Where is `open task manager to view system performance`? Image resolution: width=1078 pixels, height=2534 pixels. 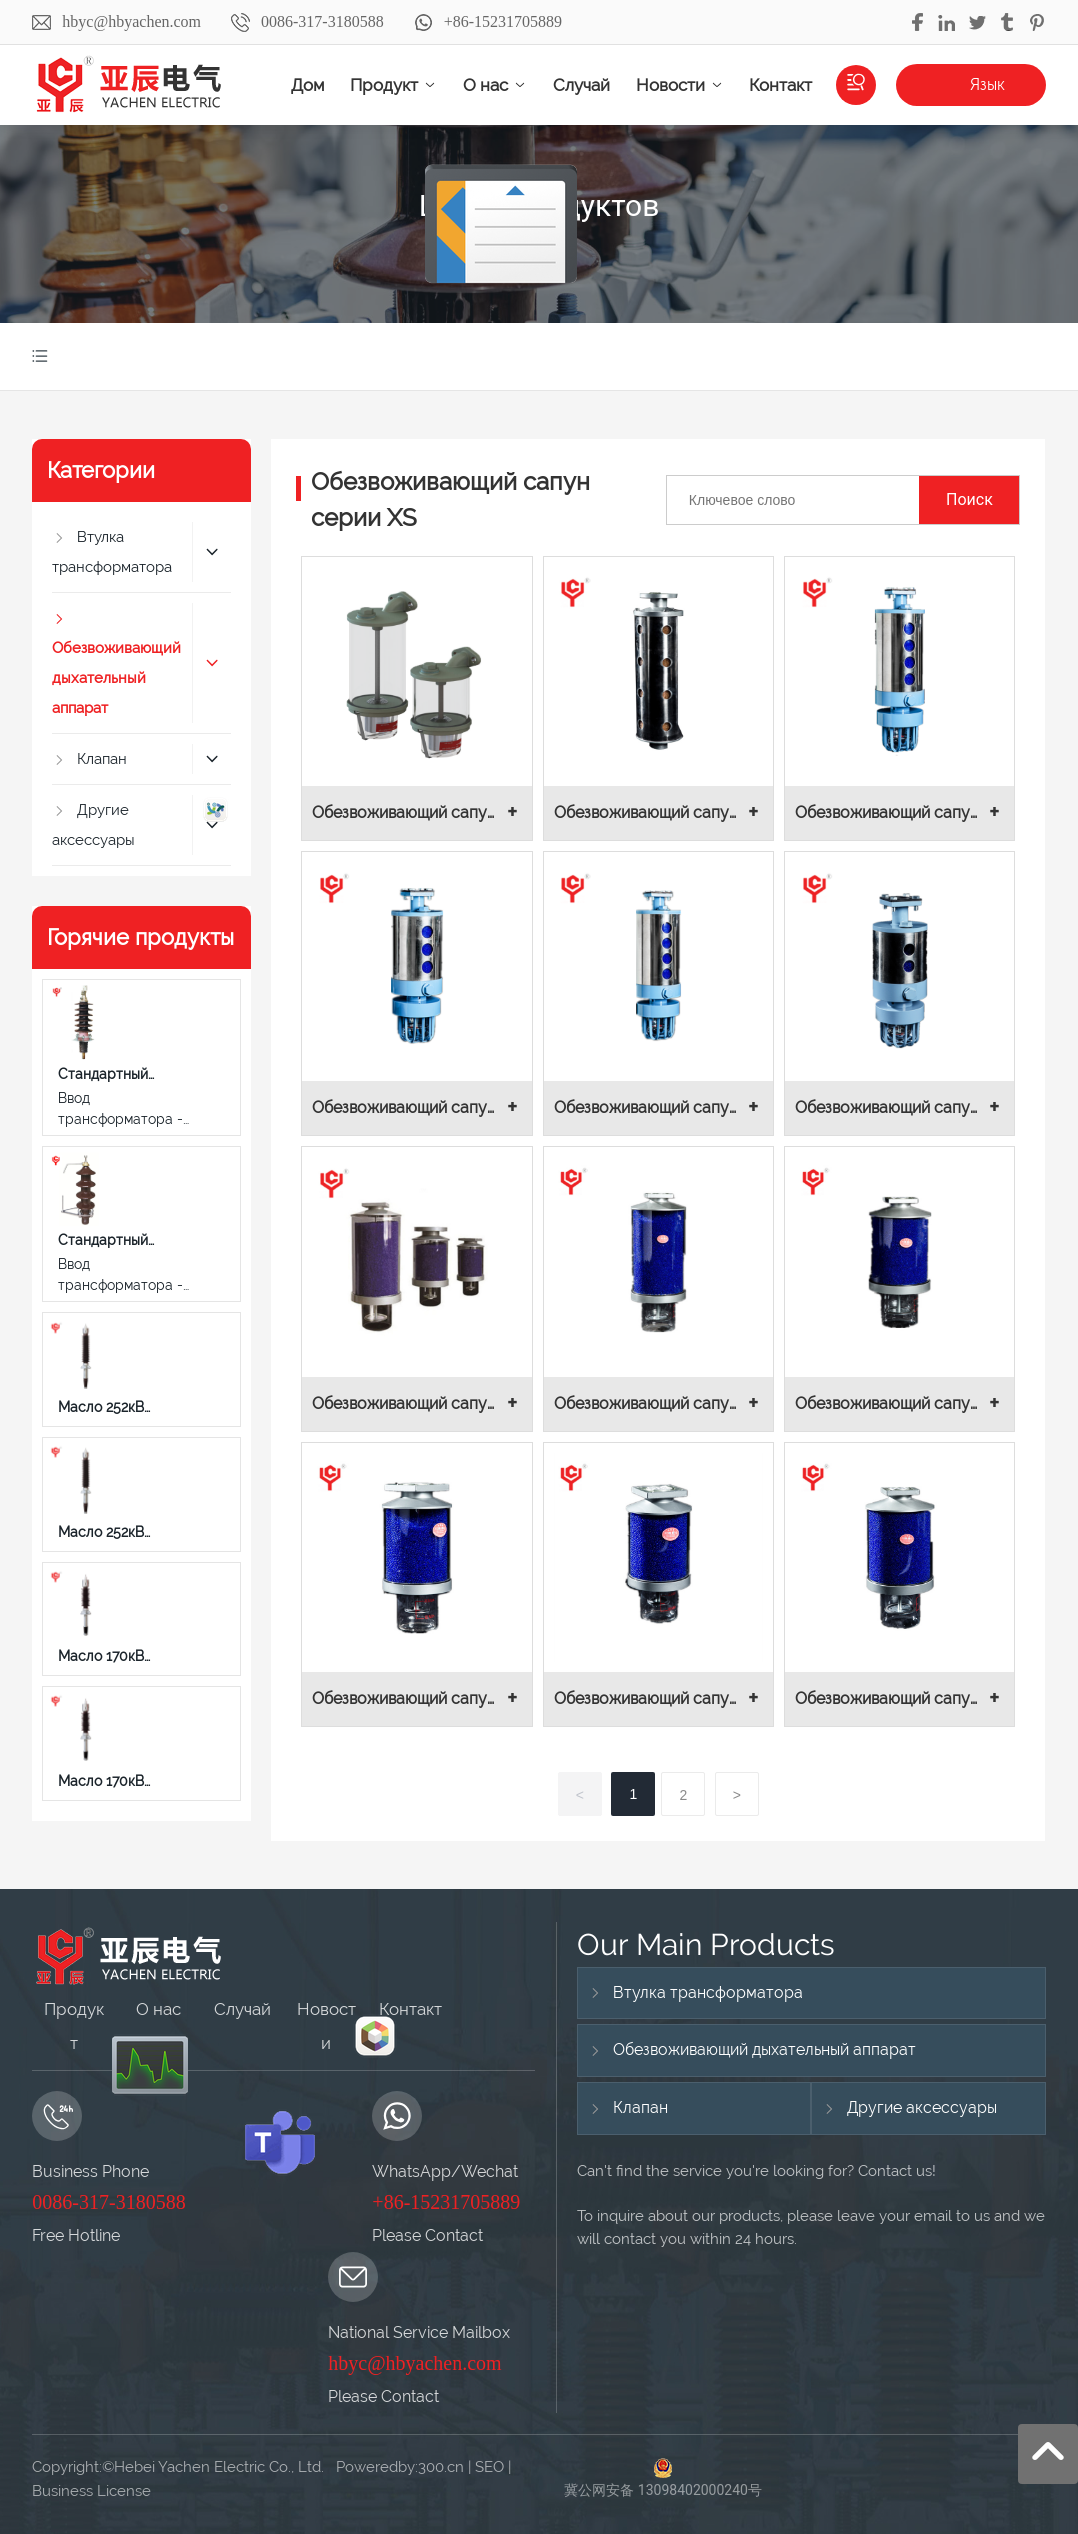 open task manager to view system performance is located at coordinates (150, 2065).